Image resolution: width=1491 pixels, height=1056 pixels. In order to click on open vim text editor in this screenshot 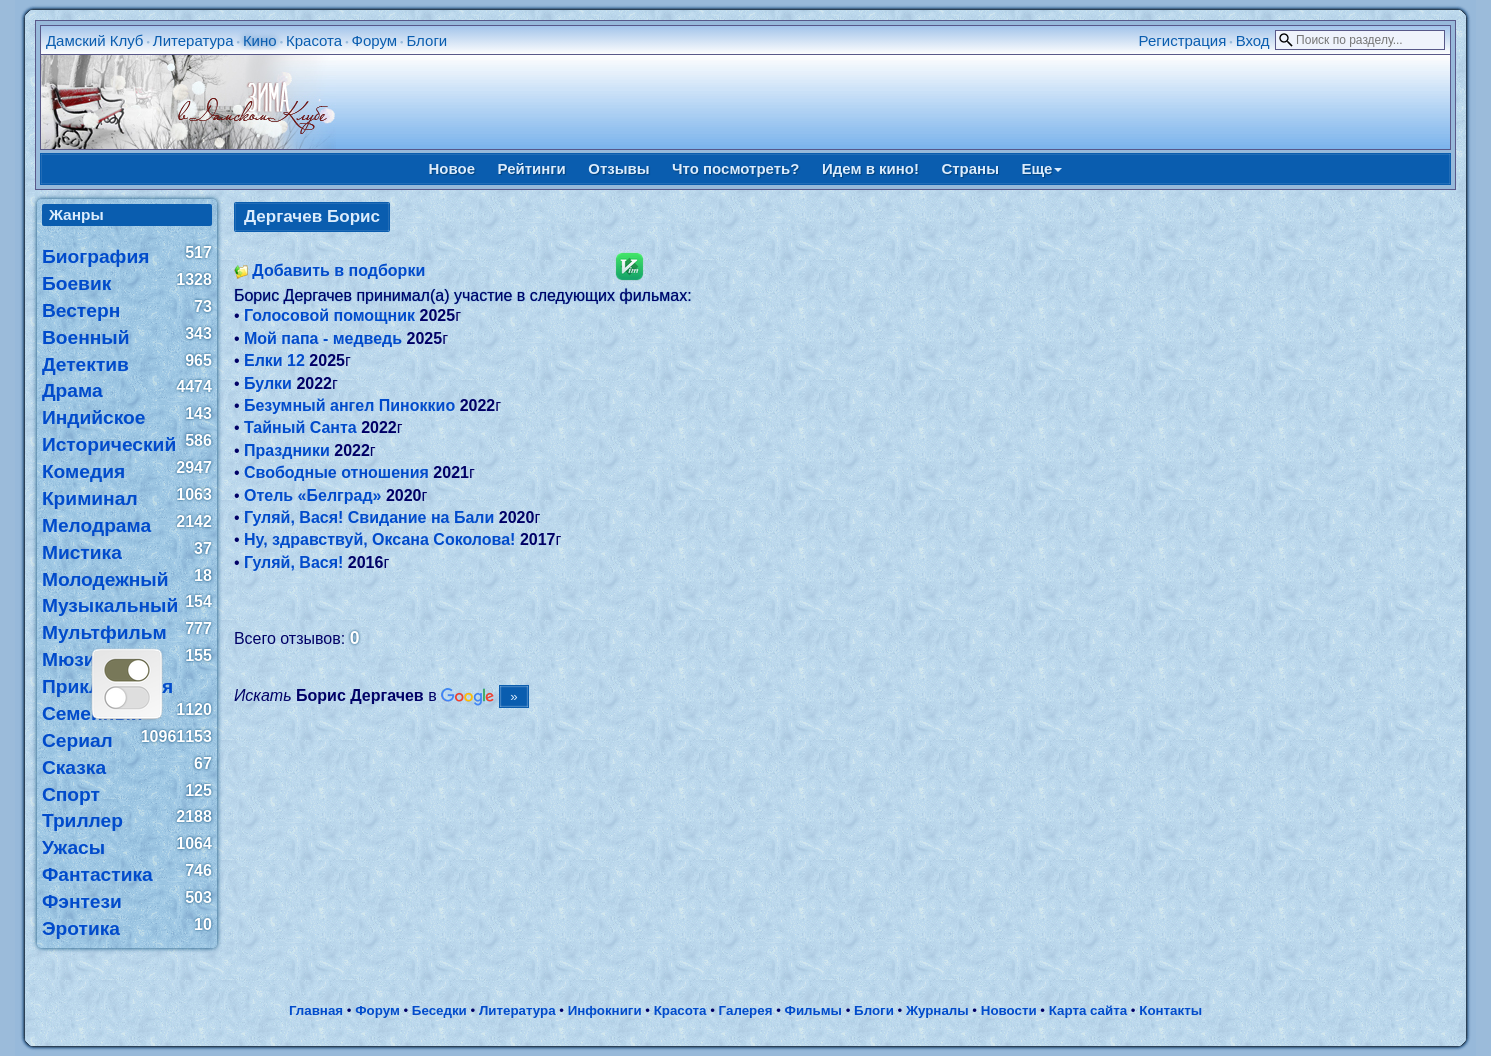, I will do `click(629, 266)`.